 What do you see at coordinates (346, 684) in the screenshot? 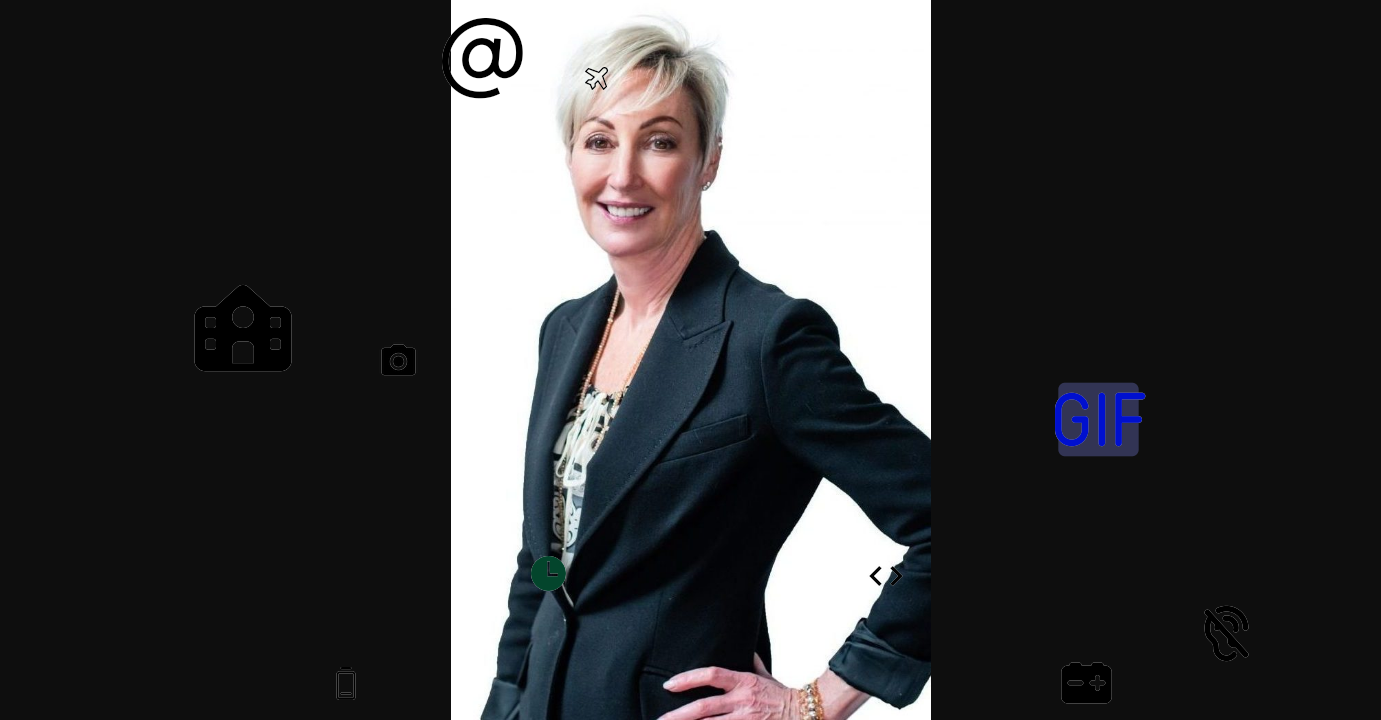
I see `indicates low battery level` at bounding box center [346, 684].